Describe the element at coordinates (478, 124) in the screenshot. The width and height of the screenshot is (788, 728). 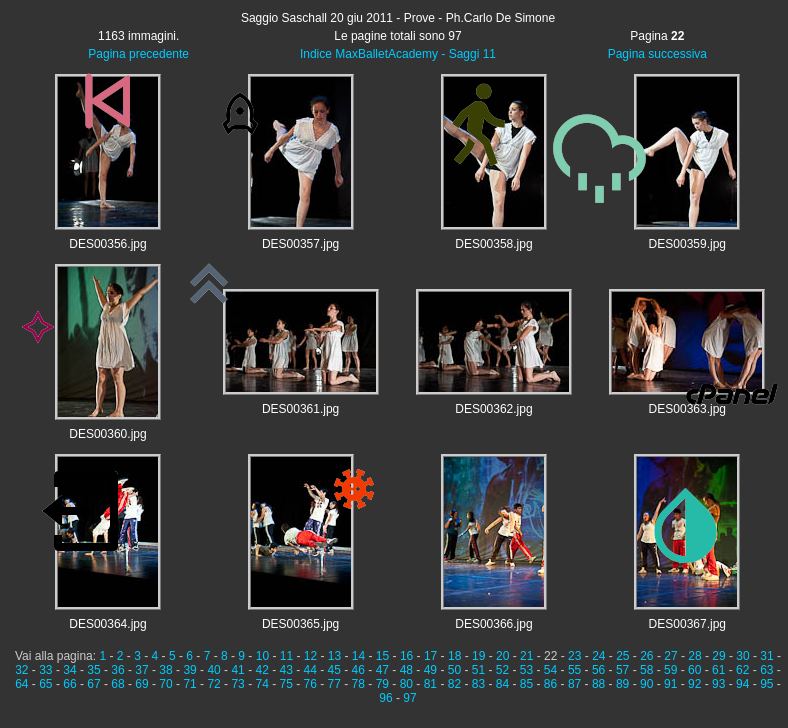
I see `select walking directions` at that location.